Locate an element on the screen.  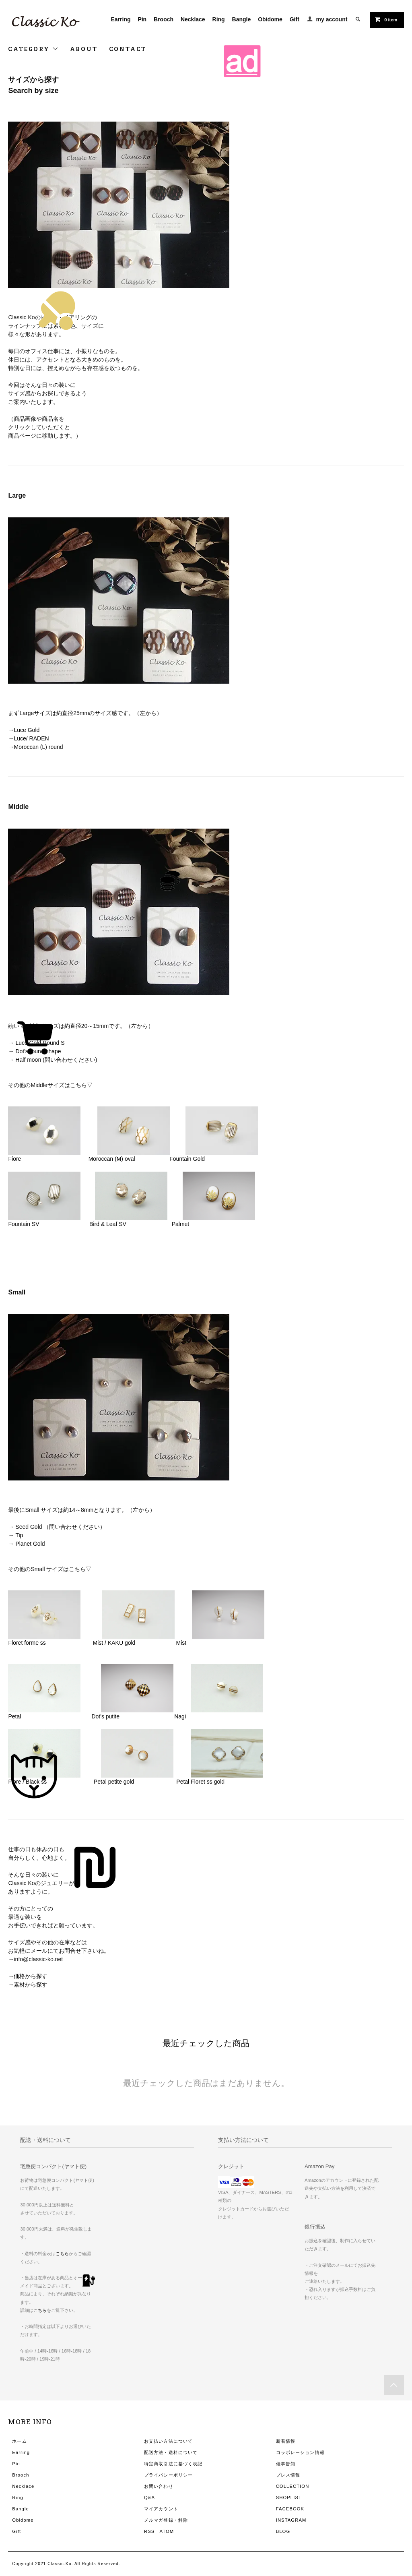
view pet or animal-related content is located at coordinates (34, 1775).